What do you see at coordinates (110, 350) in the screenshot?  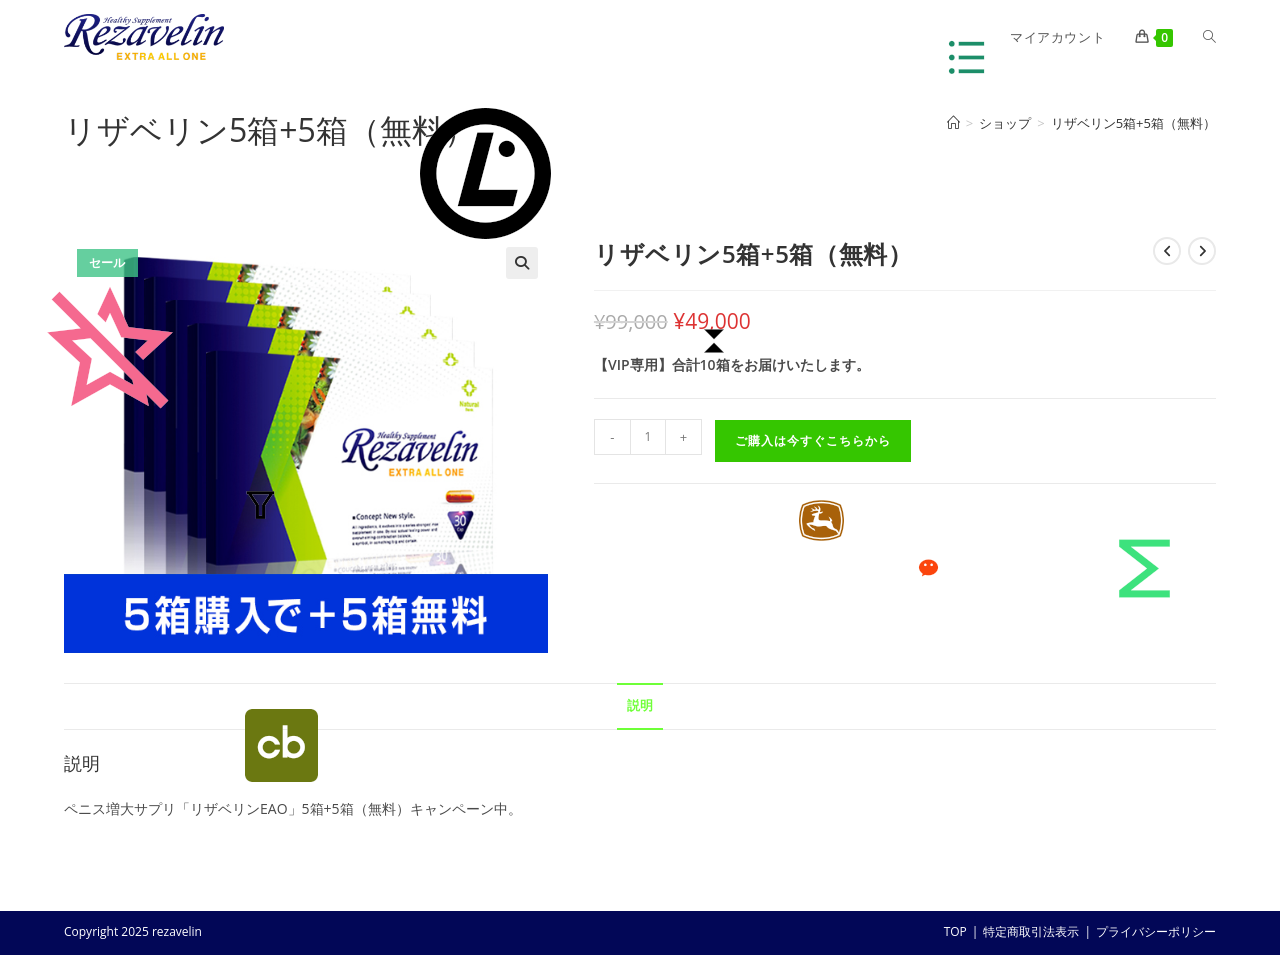 I see `disable or remove from favorites` at bounding box center [110, 350].